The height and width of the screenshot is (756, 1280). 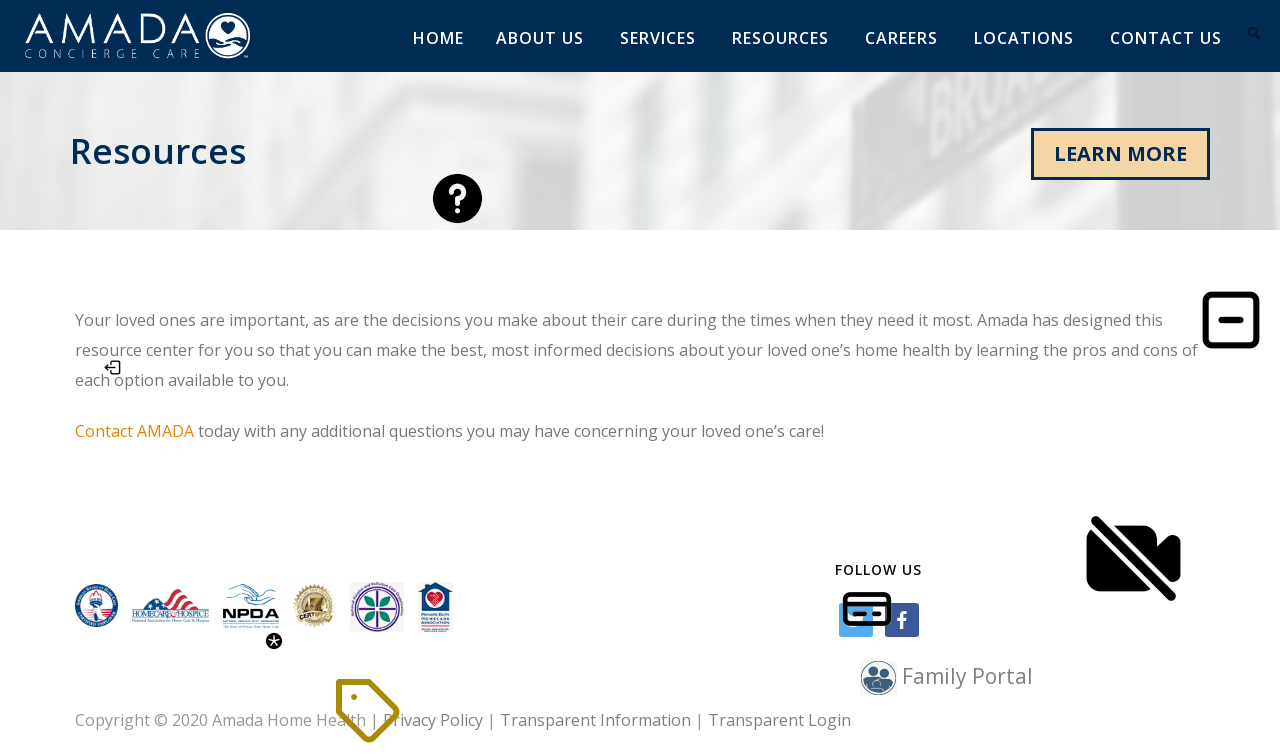 I want to click on turn off camera or disable video, so click(x=1133, y=558).